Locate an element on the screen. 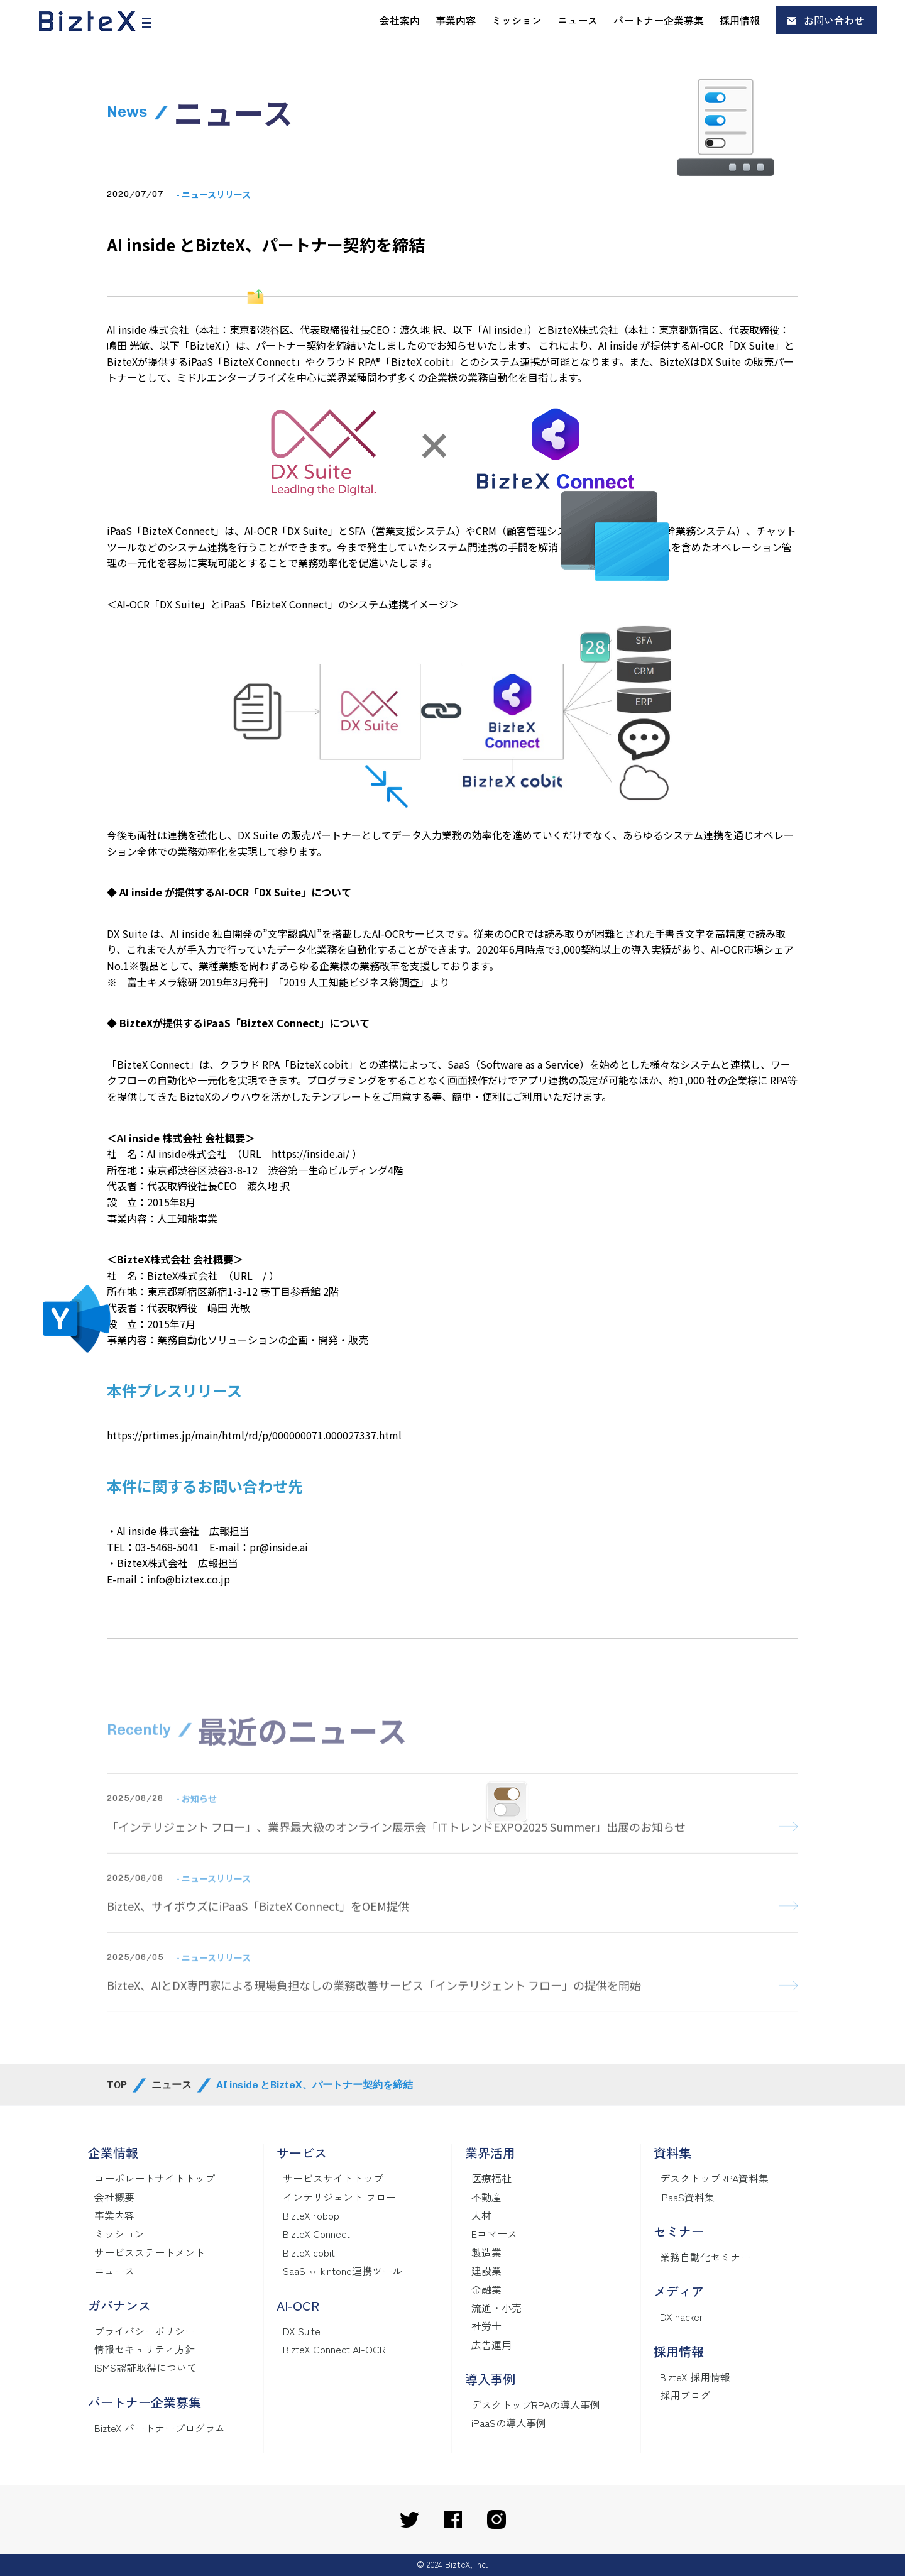 The image size is (905, 2576). upload files to a location-based folder is located at coordinates (255, 298).